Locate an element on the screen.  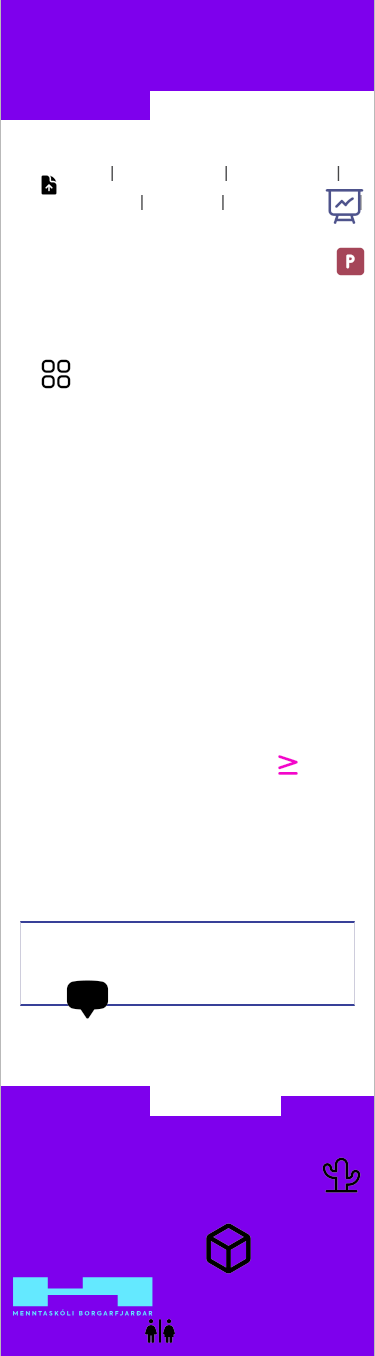
view presentation or slideshow is located at coordinates (344, 206).